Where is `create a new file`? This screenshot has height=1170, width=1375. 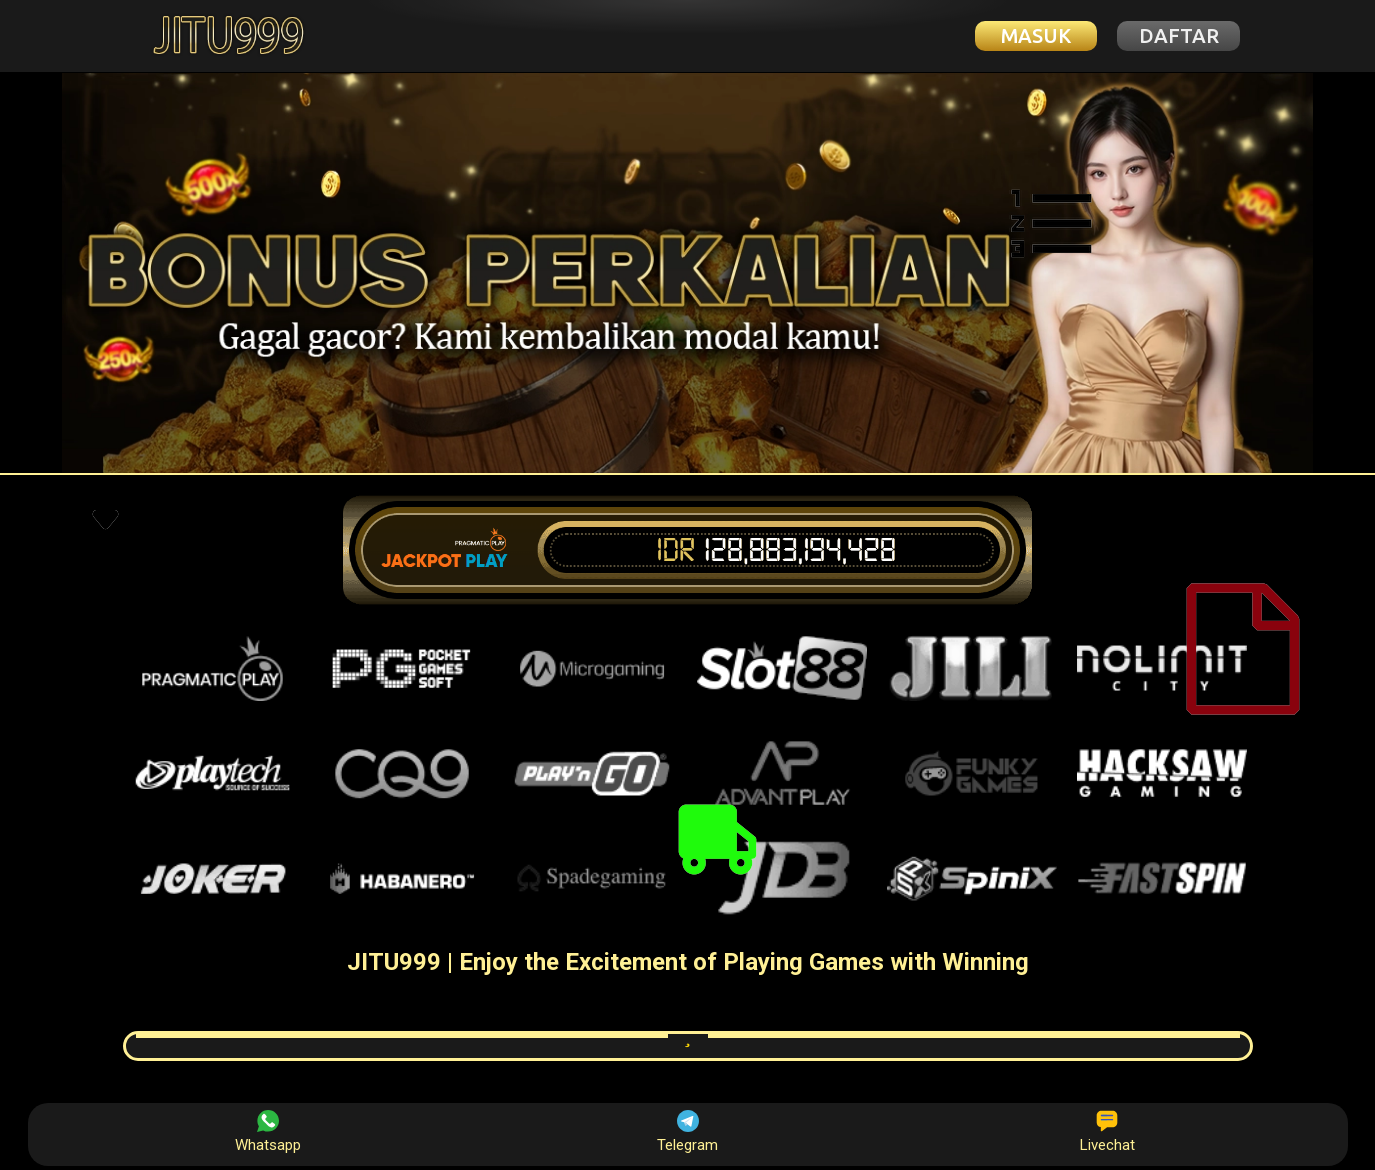 create a new file is located at coordinates (1243, 649).